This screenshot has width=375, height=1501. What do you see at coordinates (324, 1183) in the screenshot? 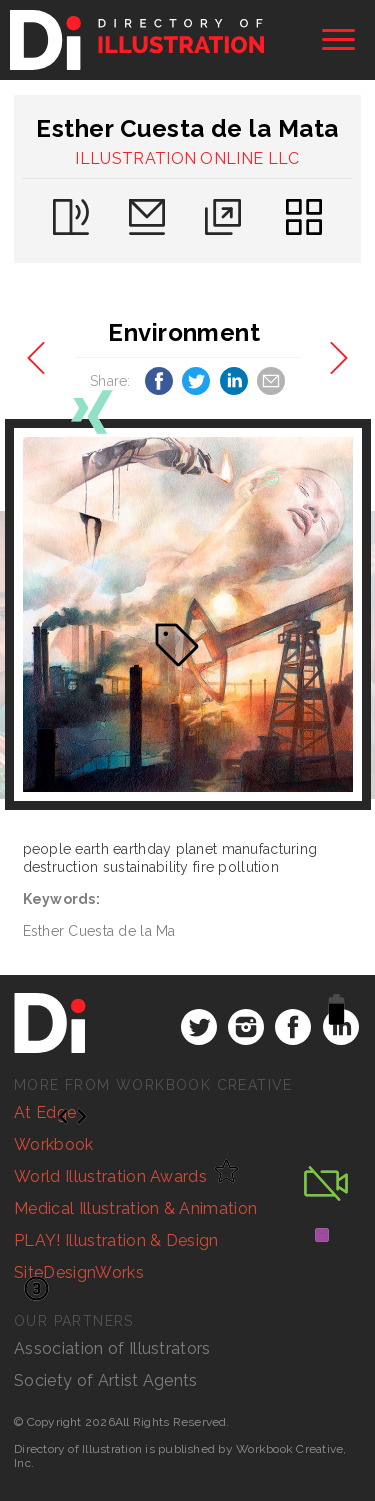
I see `turn off camera or disable video` at bounding box center [324, 1183].